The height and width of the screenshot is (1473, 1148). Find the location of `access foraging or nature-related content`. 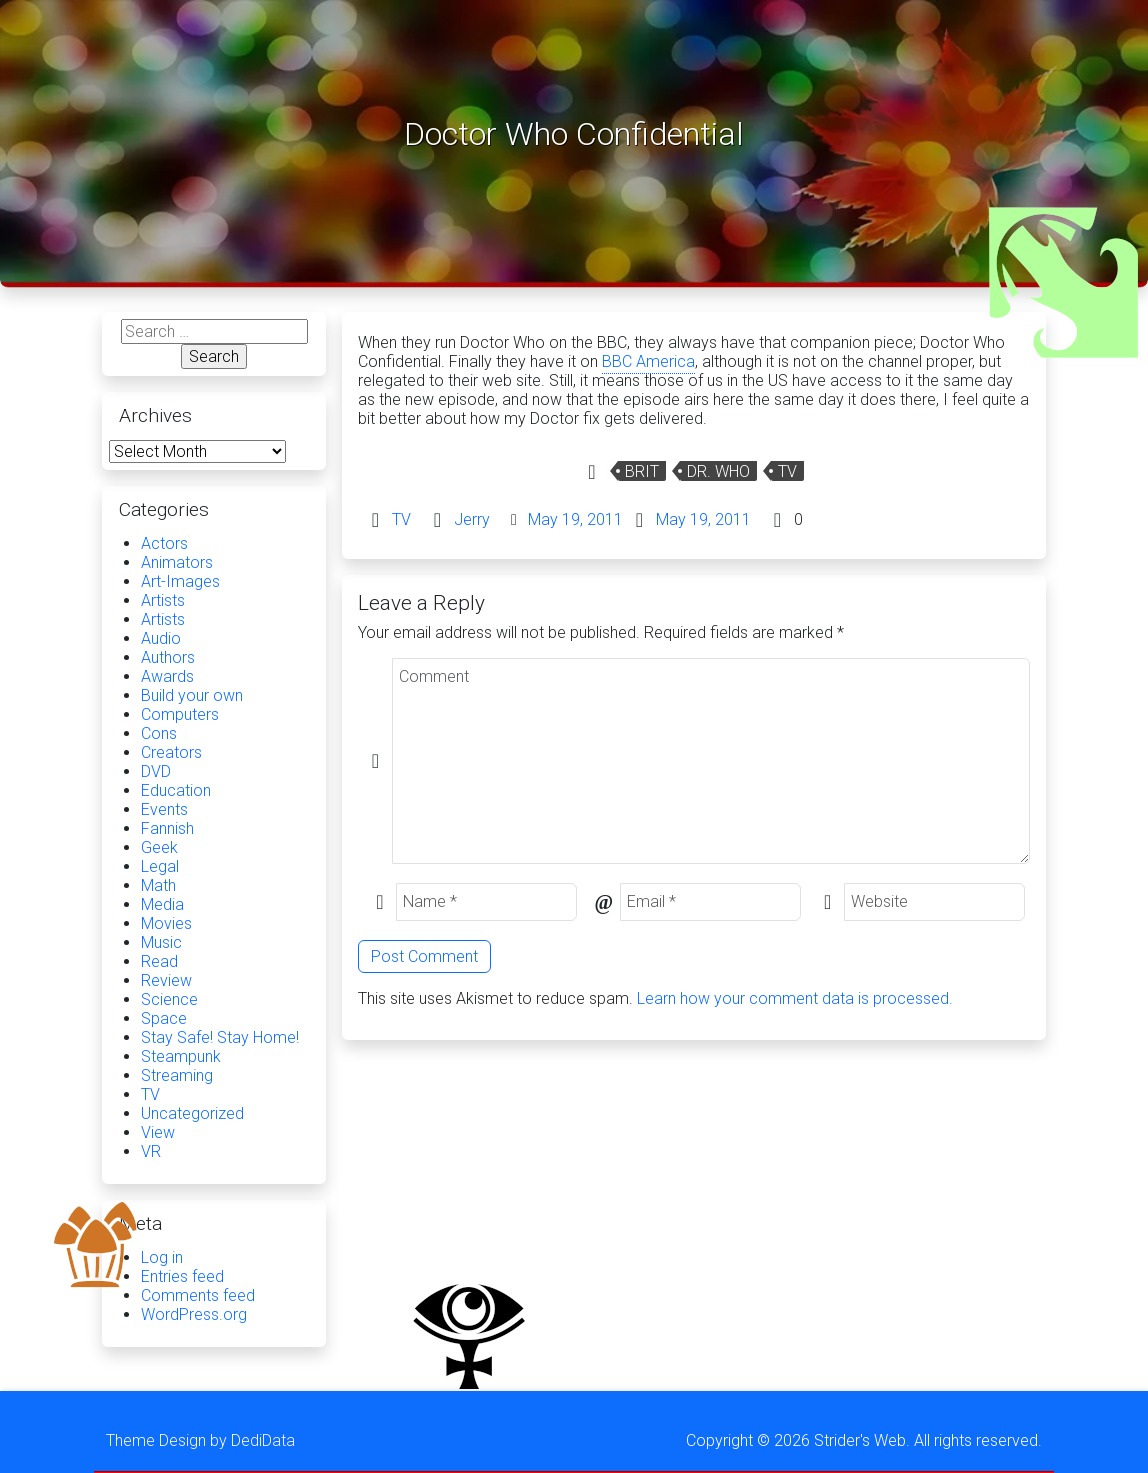

access foraging or nature-related content is located at coordinates (95, 1244).